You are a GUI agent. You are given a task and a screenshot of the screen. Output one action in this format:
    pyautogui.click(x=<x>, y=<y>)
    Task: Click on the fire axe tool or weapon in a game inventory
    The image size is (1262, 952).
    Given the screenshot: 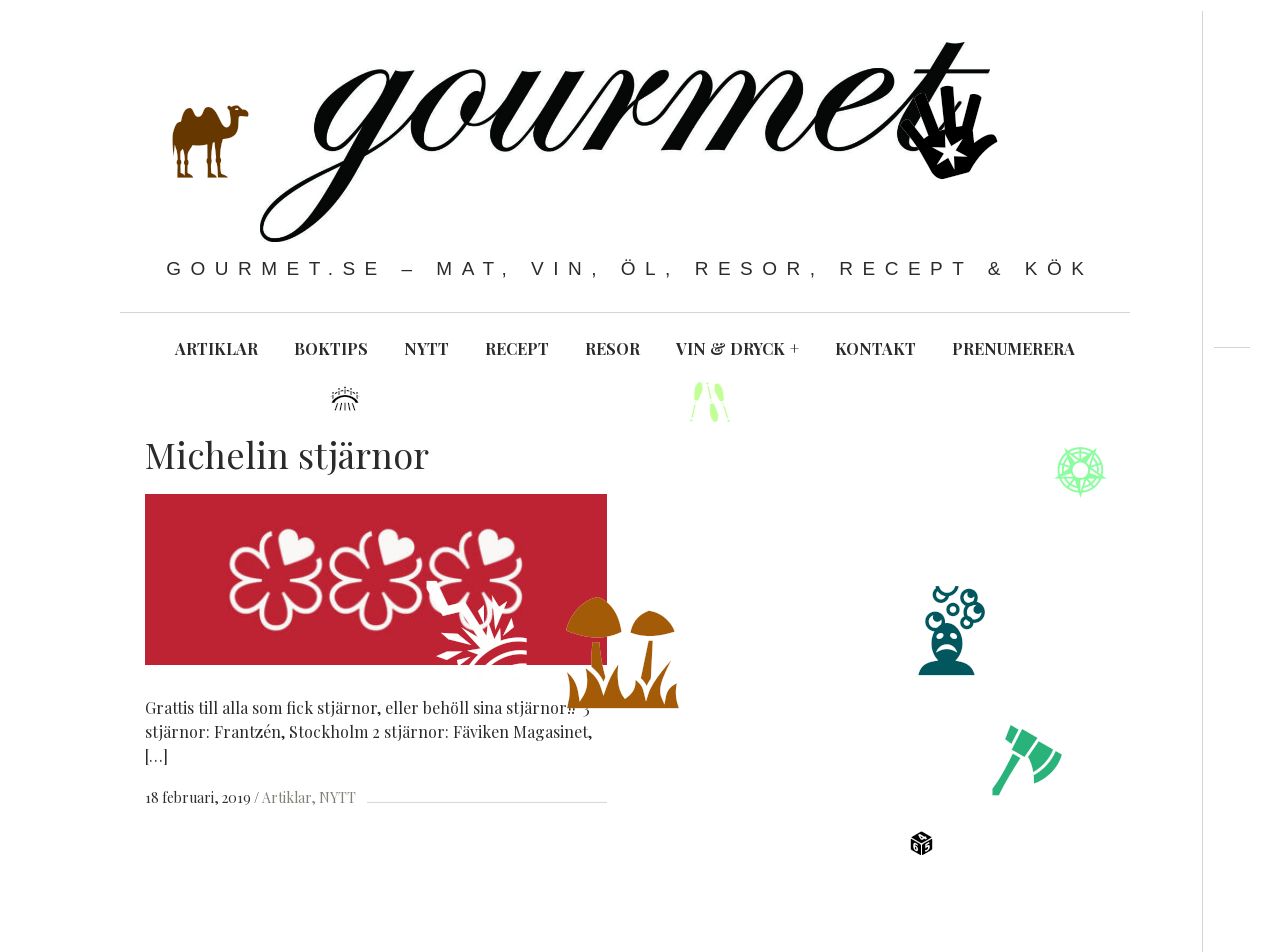 What is the action you would take?
    pyautogui.click(x=1027, y=760)
    